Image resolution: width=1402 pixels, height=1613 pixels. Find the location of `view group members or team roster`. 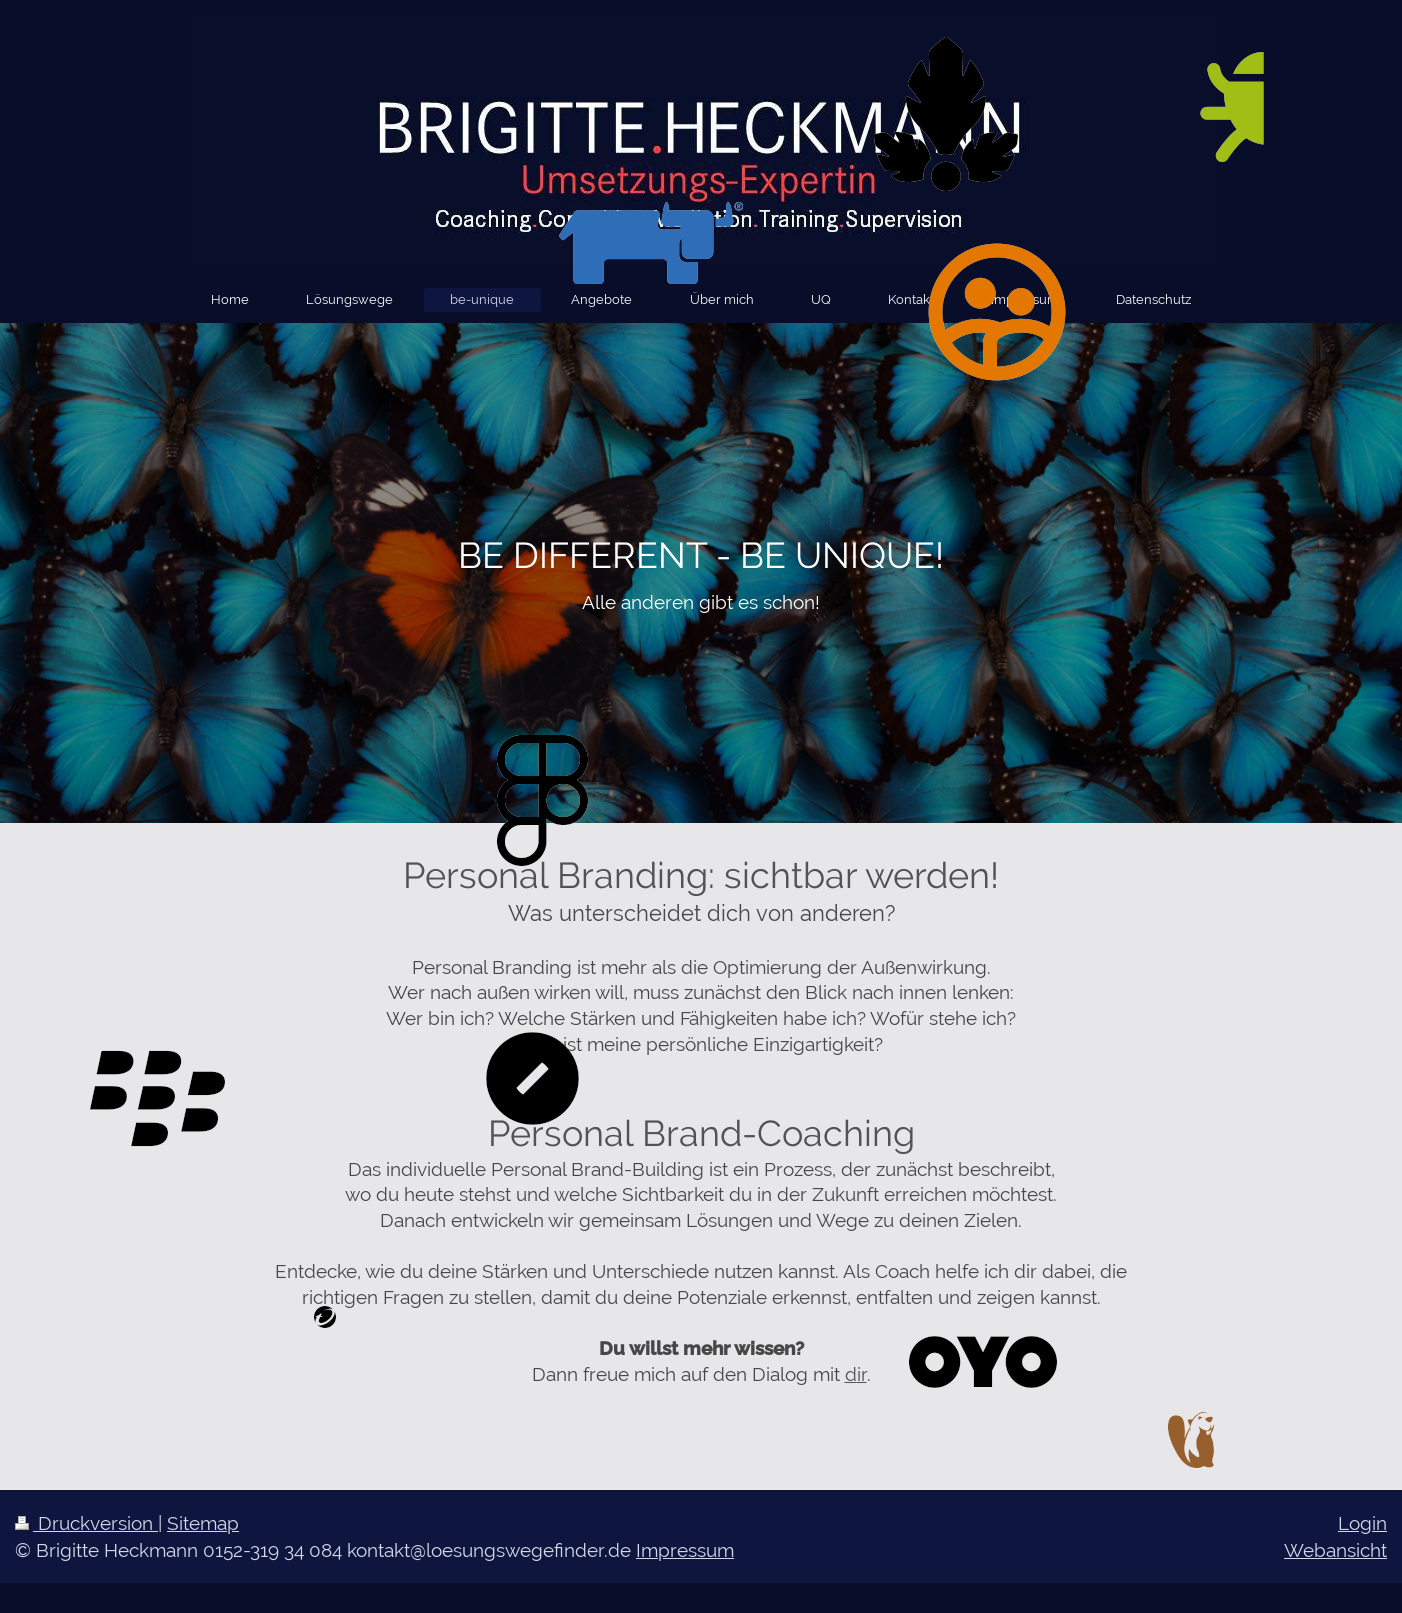

view group members or team roster is located at coordinates (997, 312).